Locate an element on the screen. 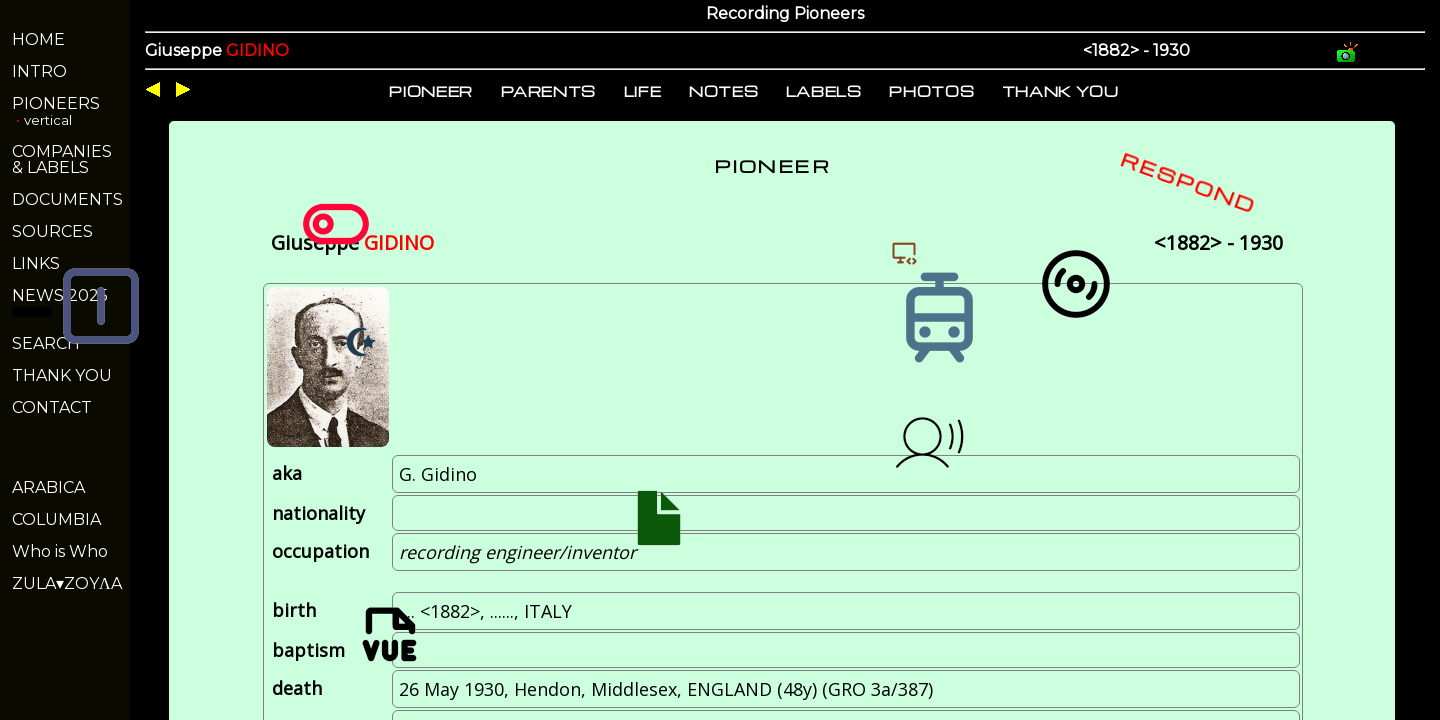 This screenshot has height=720, width=1440. access information or details is located at coordinates (101, 306).